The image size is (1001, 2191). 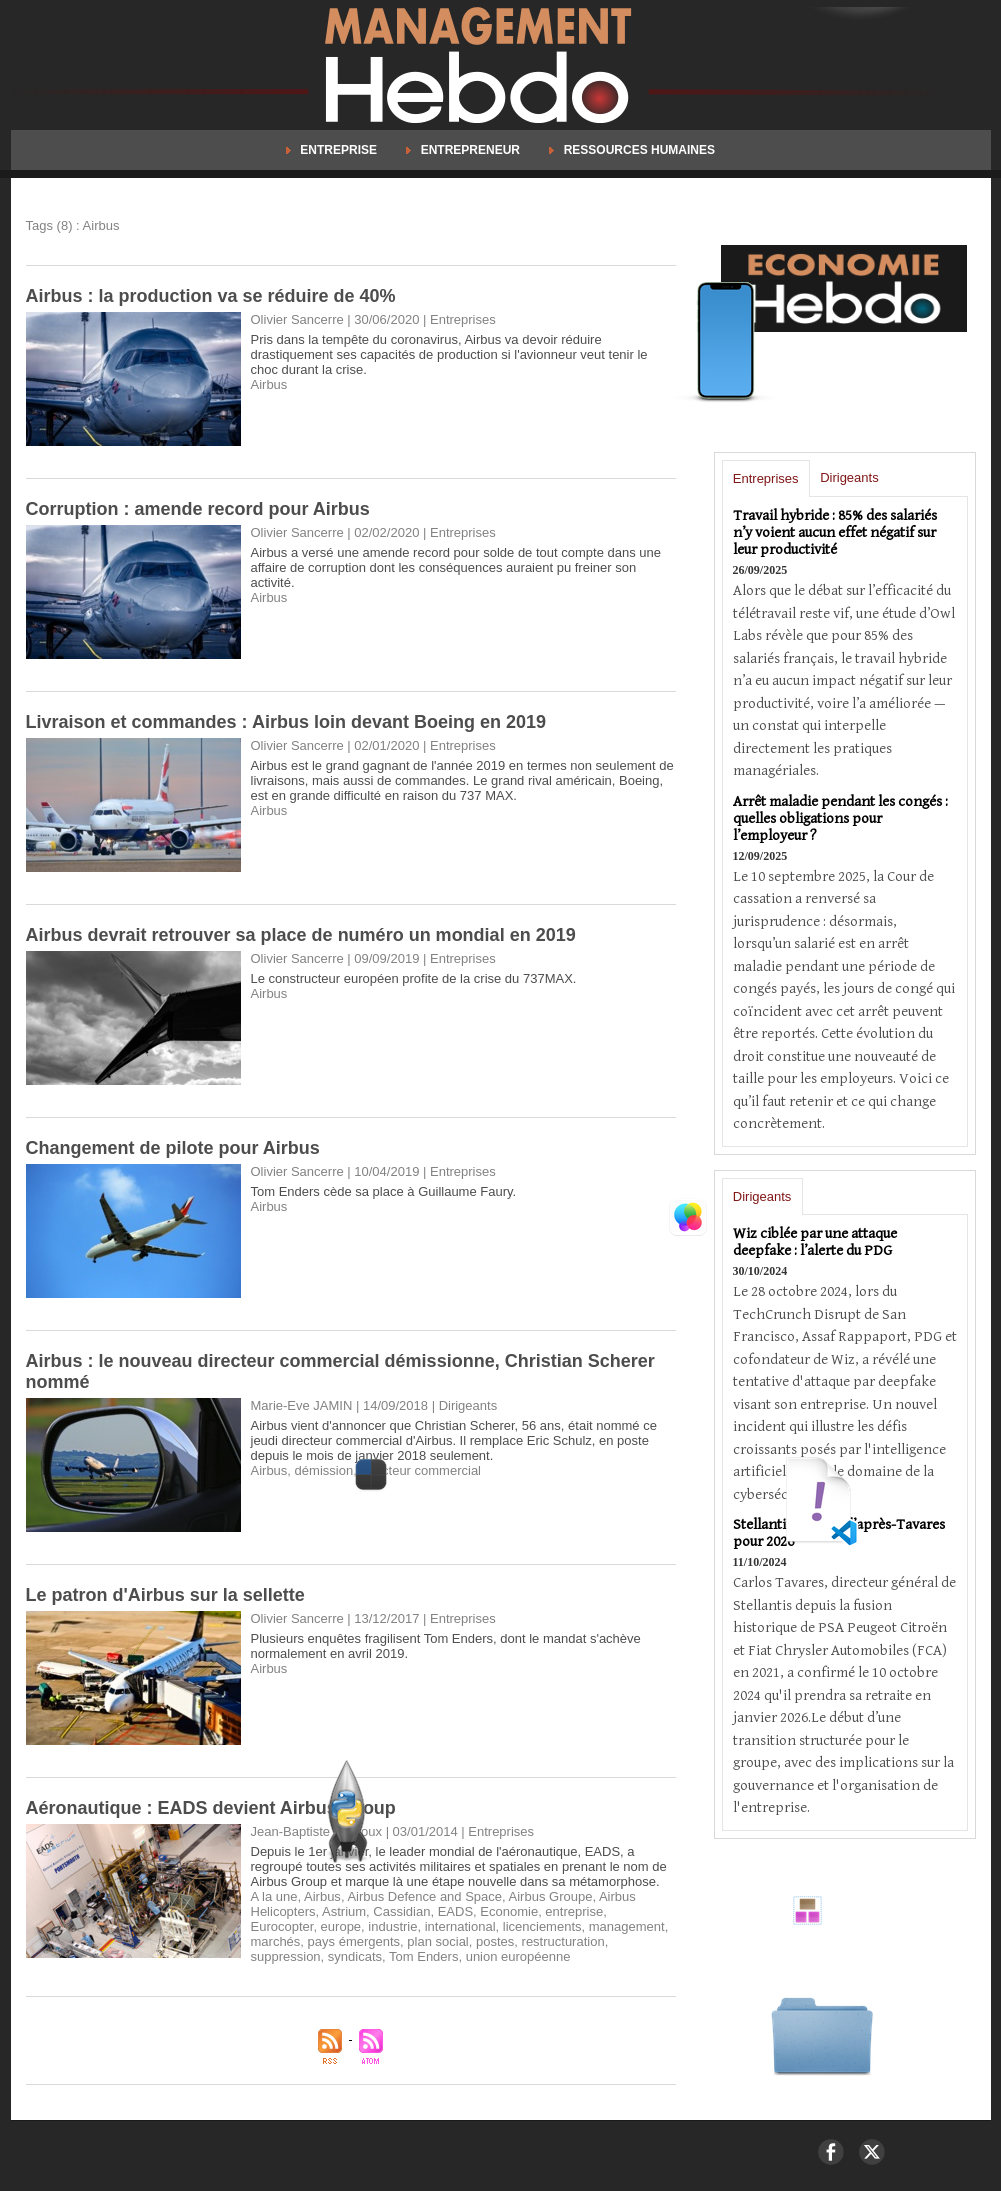 I want to click on configure desktop workspace settings, so click(x=371, y=1475).